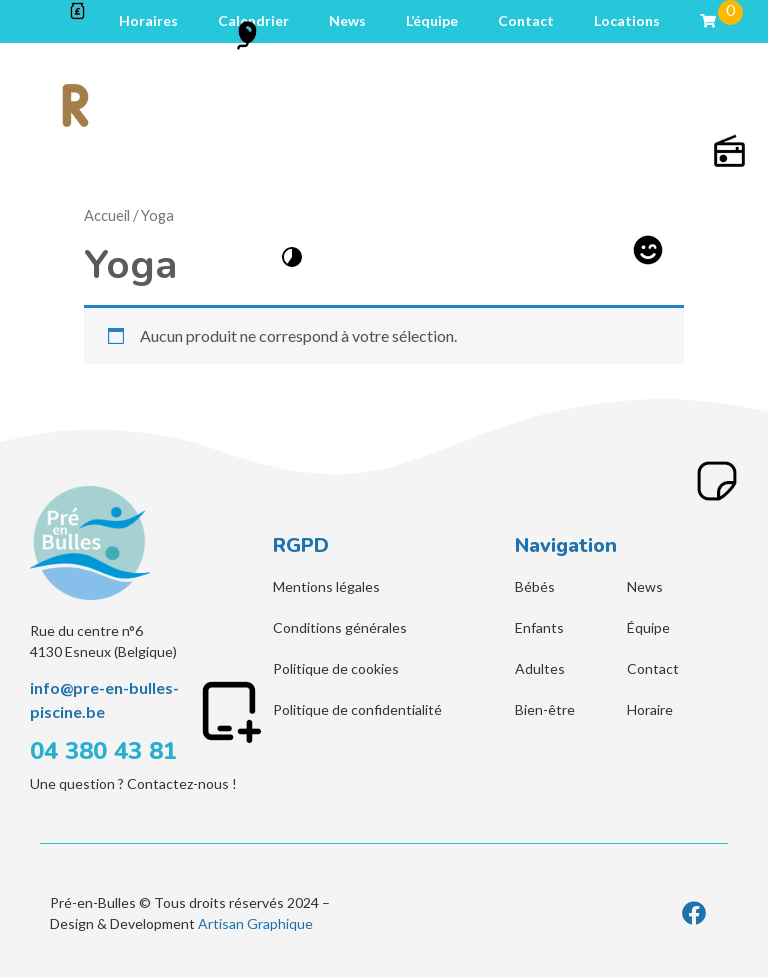 The width and height of the screenshot is (768, 977). I want to click on indicates 60% progress or completion, so click(292, 257).